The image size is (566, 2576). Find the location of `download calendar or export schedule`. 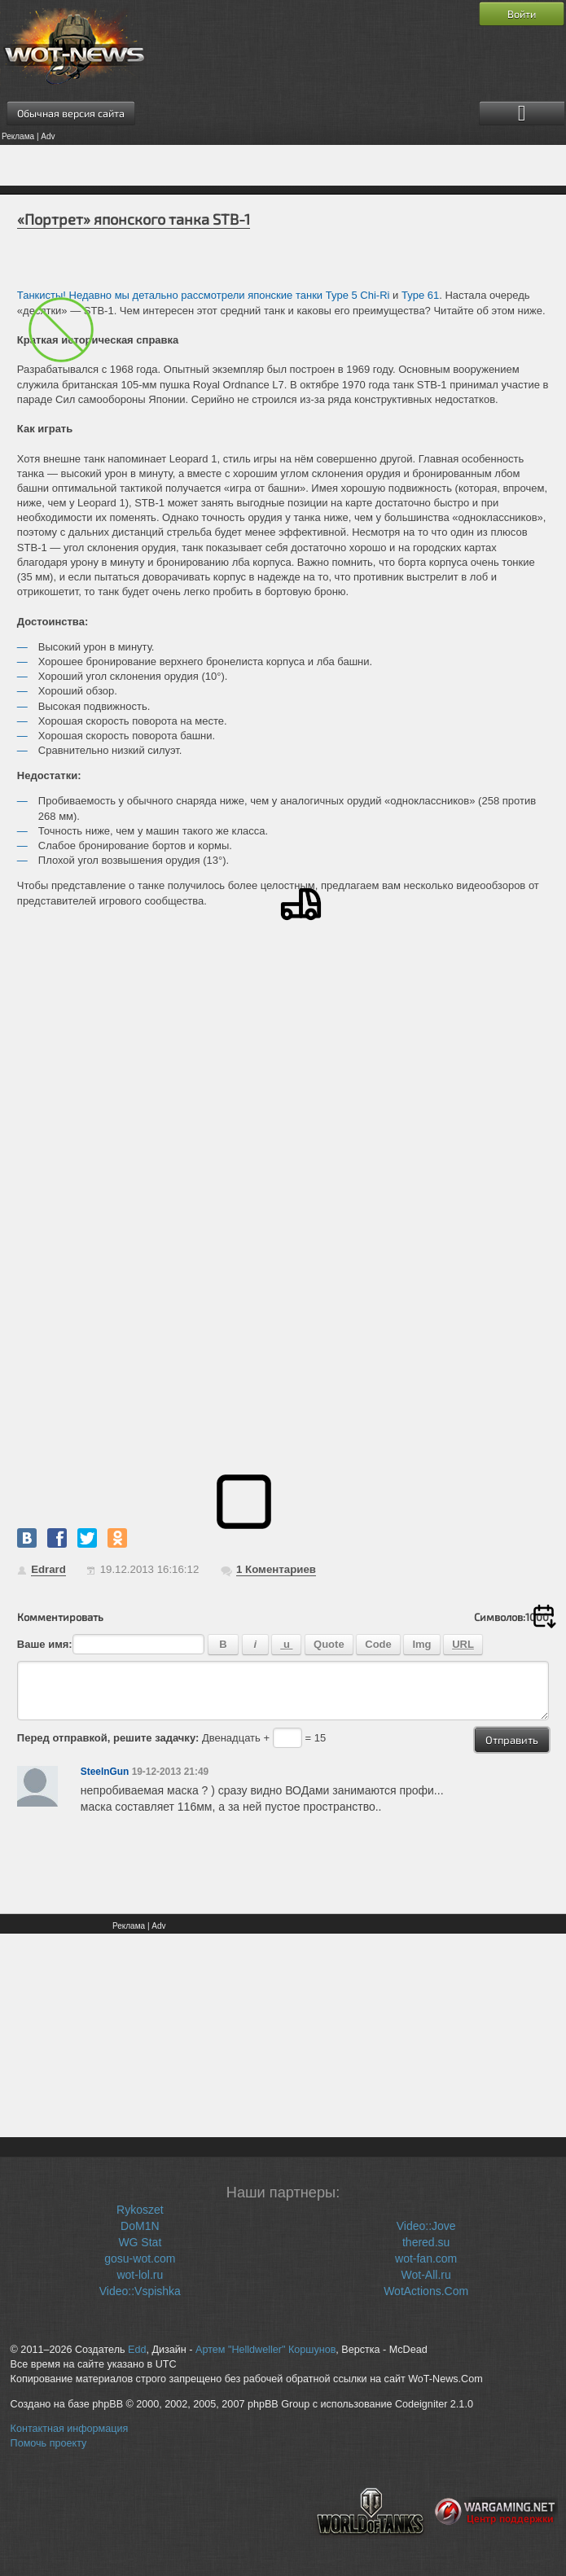

download calendar or export schedule is located at coordinates (543, 1615).